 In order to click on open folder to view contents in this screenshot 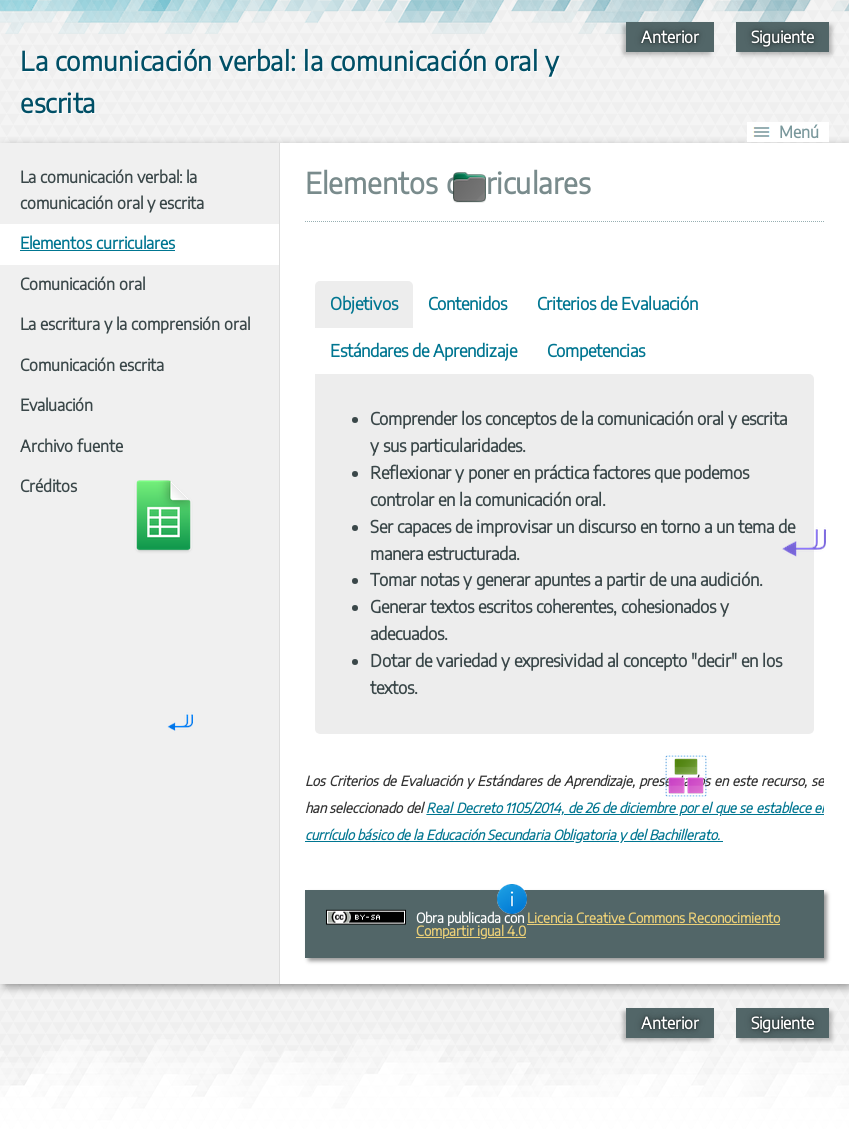, I will do `click(469, 186)`.